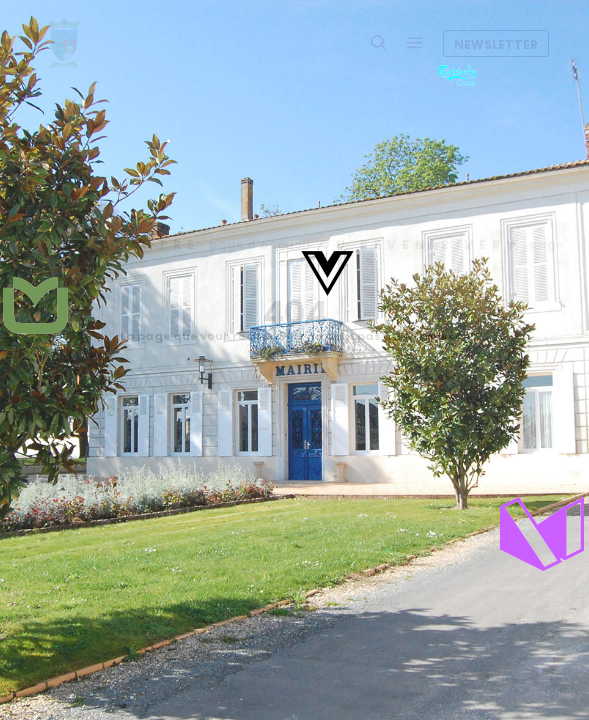  What do you see at coordinates (542, 534) in the screenshot?
I see `visit Material for MkDocs documentation` at bounding box center [542, 534].